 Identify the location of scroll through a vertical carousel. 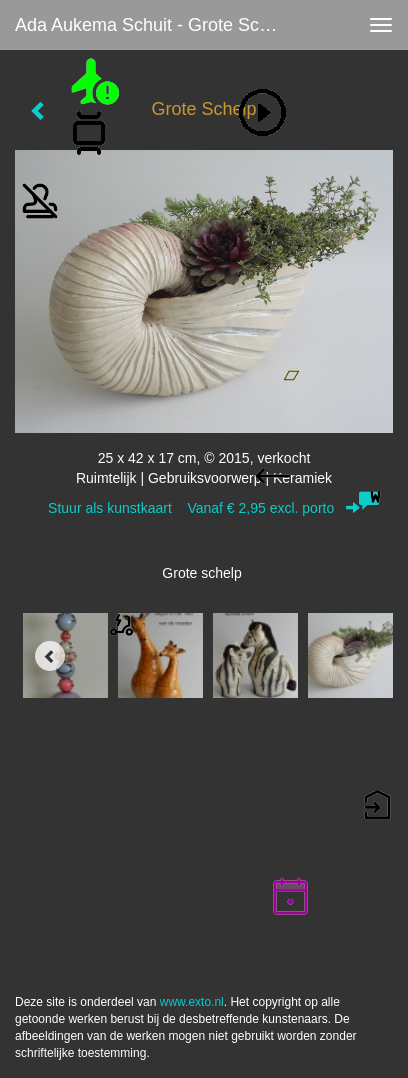
(89, 133).